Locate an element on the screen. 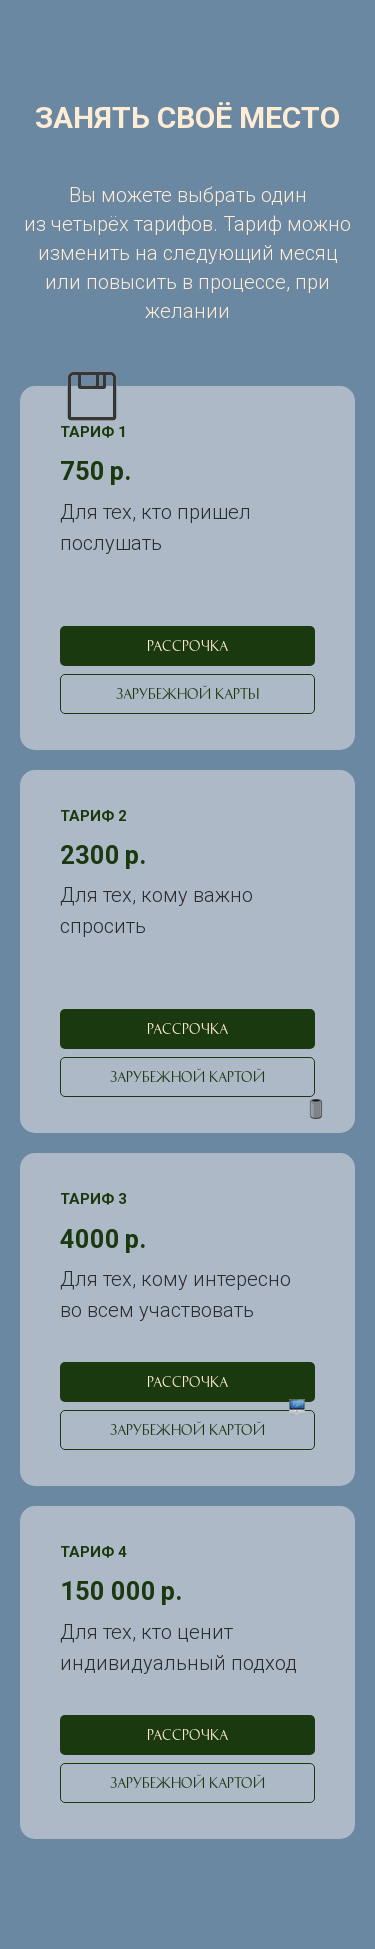 This screenshot has width=375, height=1949. save file to disk is located at coordinates (92, 396).